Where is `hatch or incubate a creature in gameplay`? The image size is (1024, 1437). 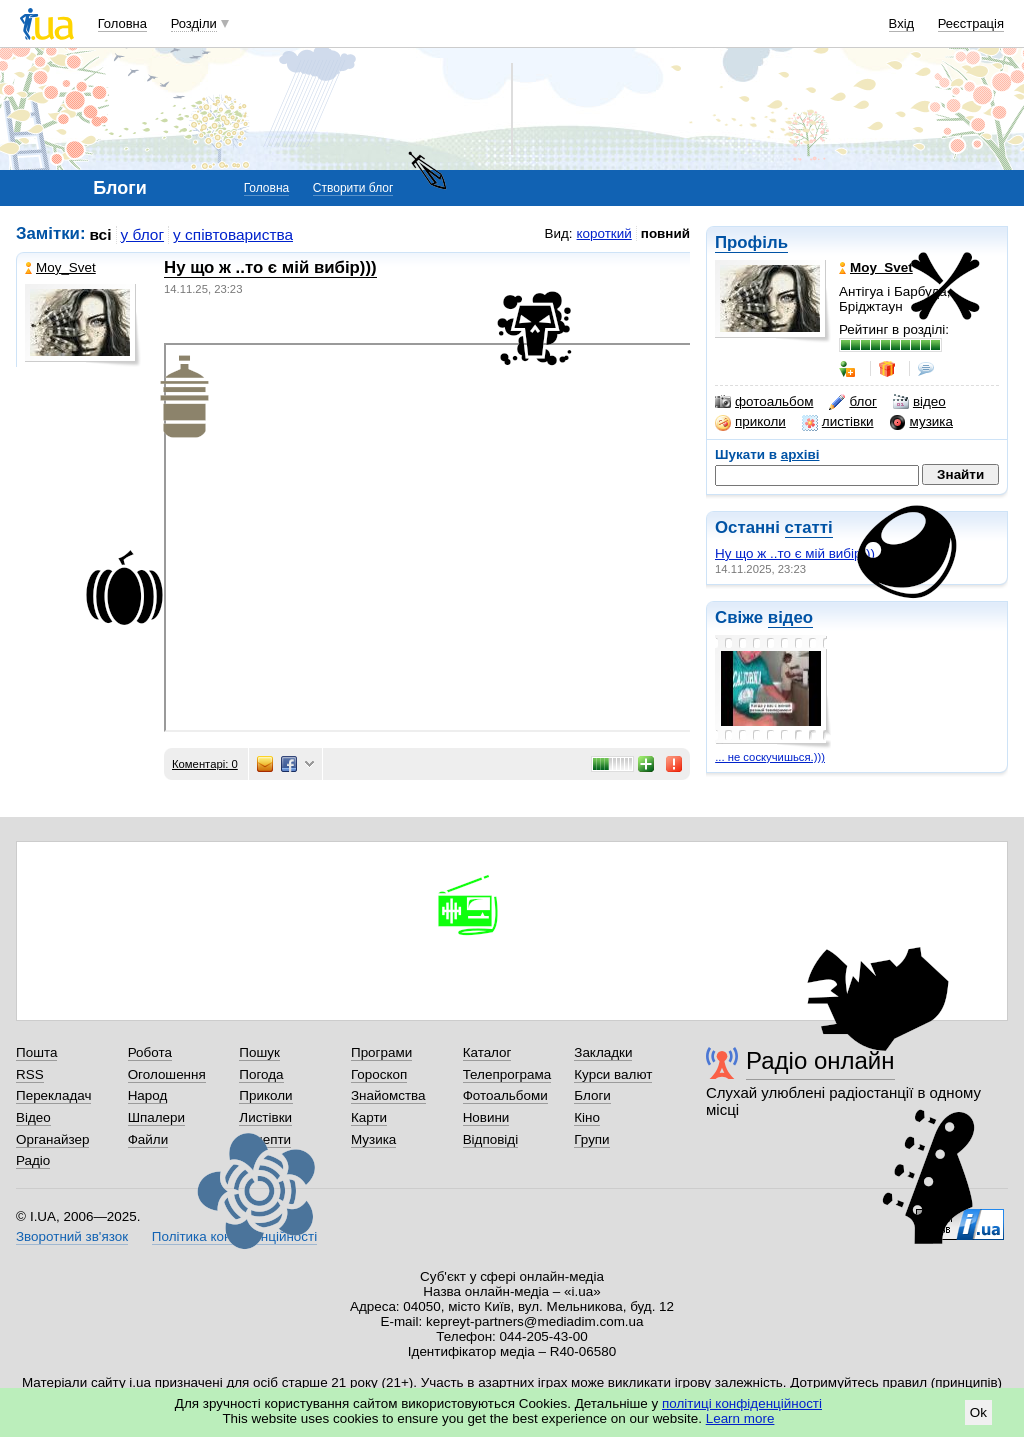 hatch or incubate a creature in gameplay is located at coordinates (906, 552).